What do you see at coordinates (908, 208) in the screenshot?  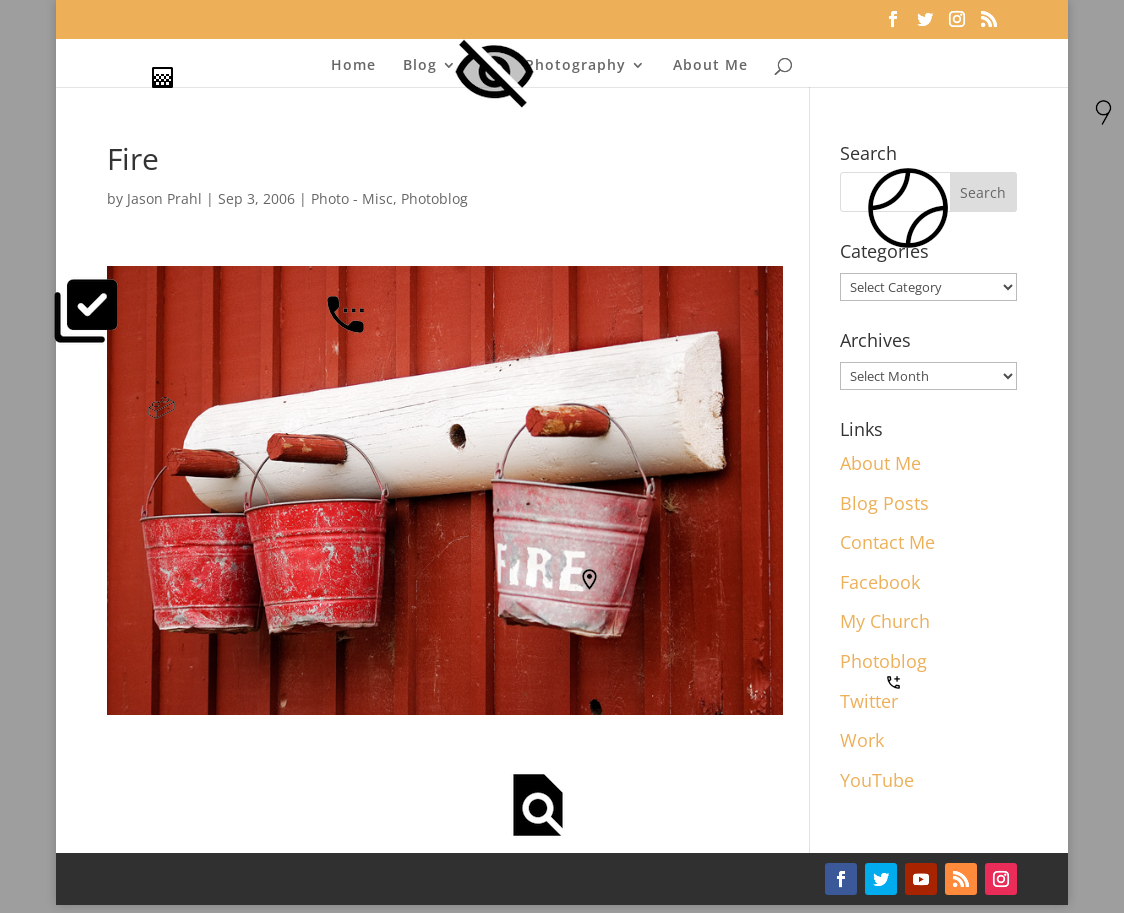 I see `access tennis or sports-related content` at bounding box center [908, 208].